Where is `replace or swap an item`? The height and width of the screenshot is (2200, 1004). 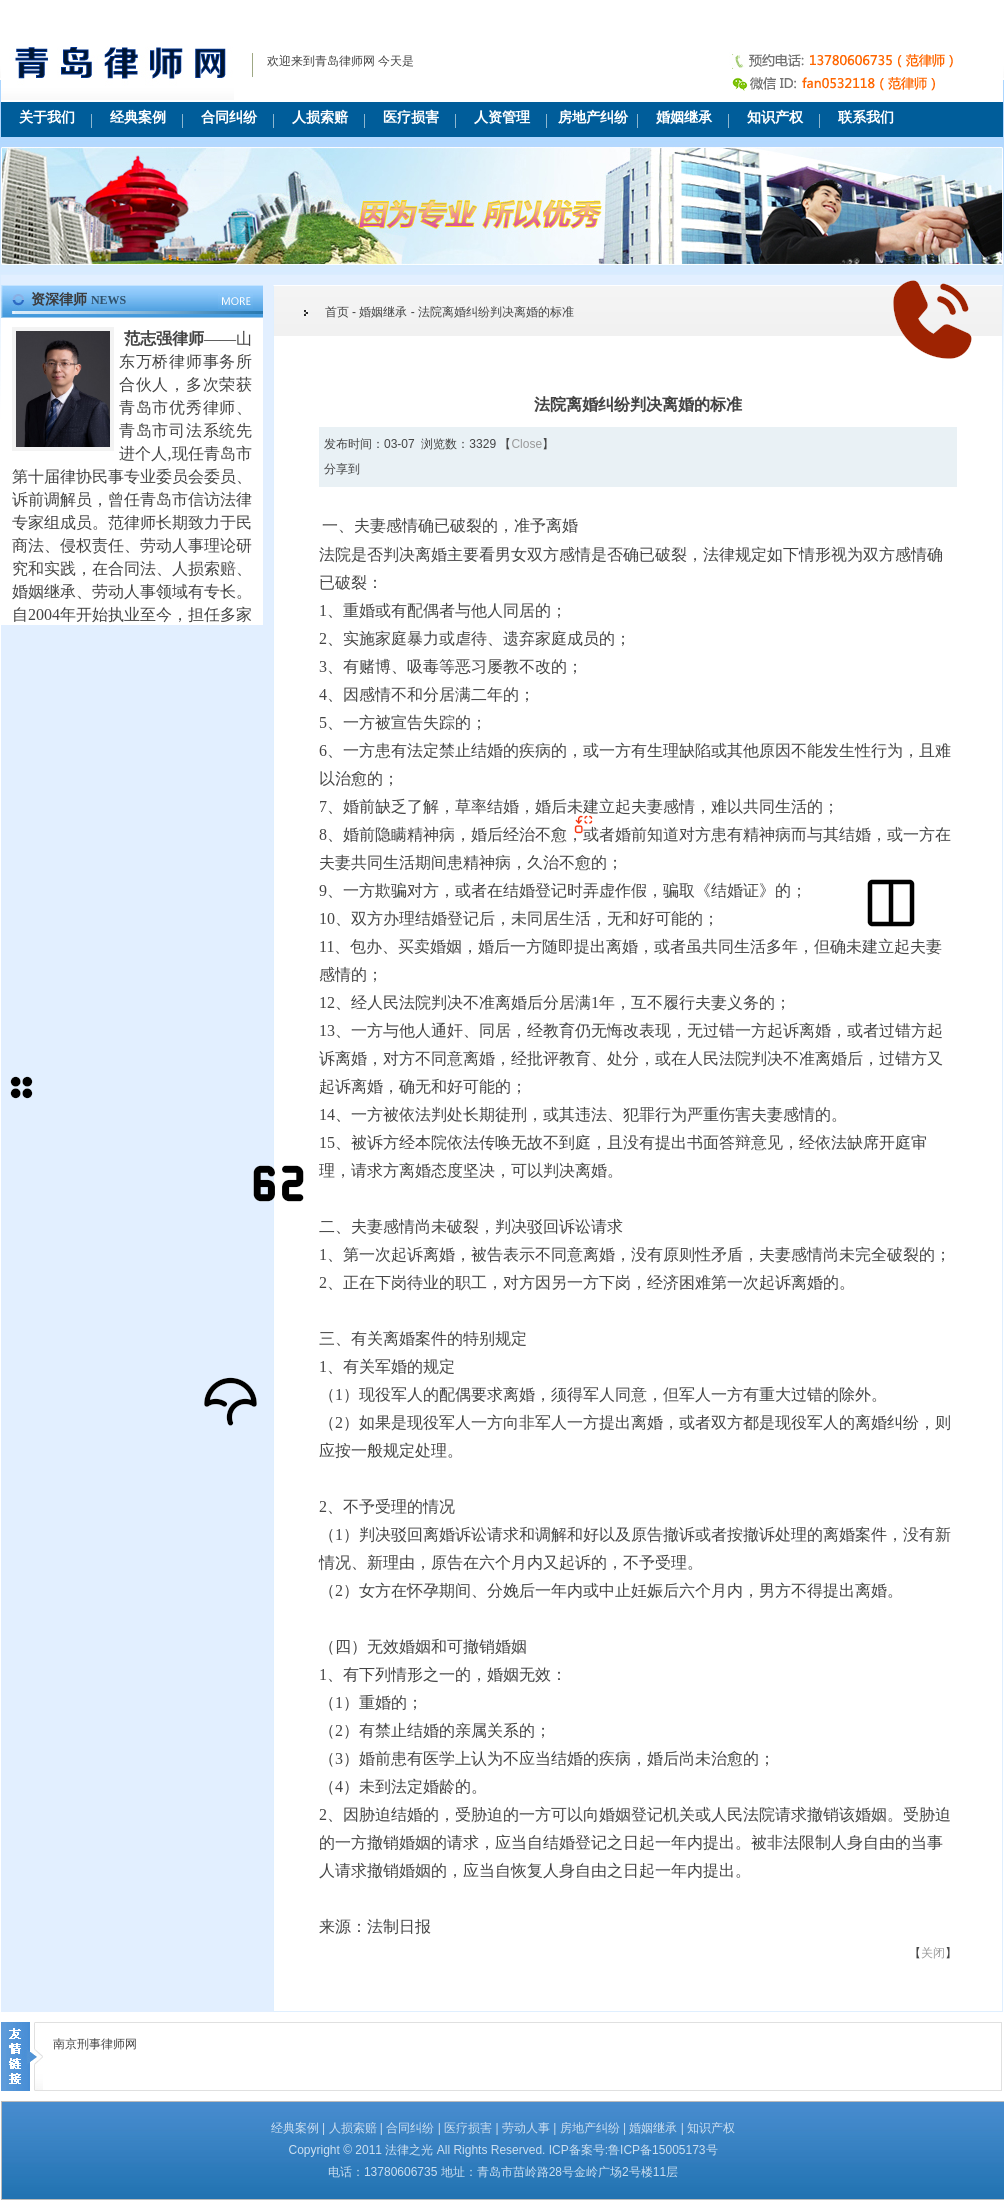
replace or swap an item is located at coordinates (583, 824).